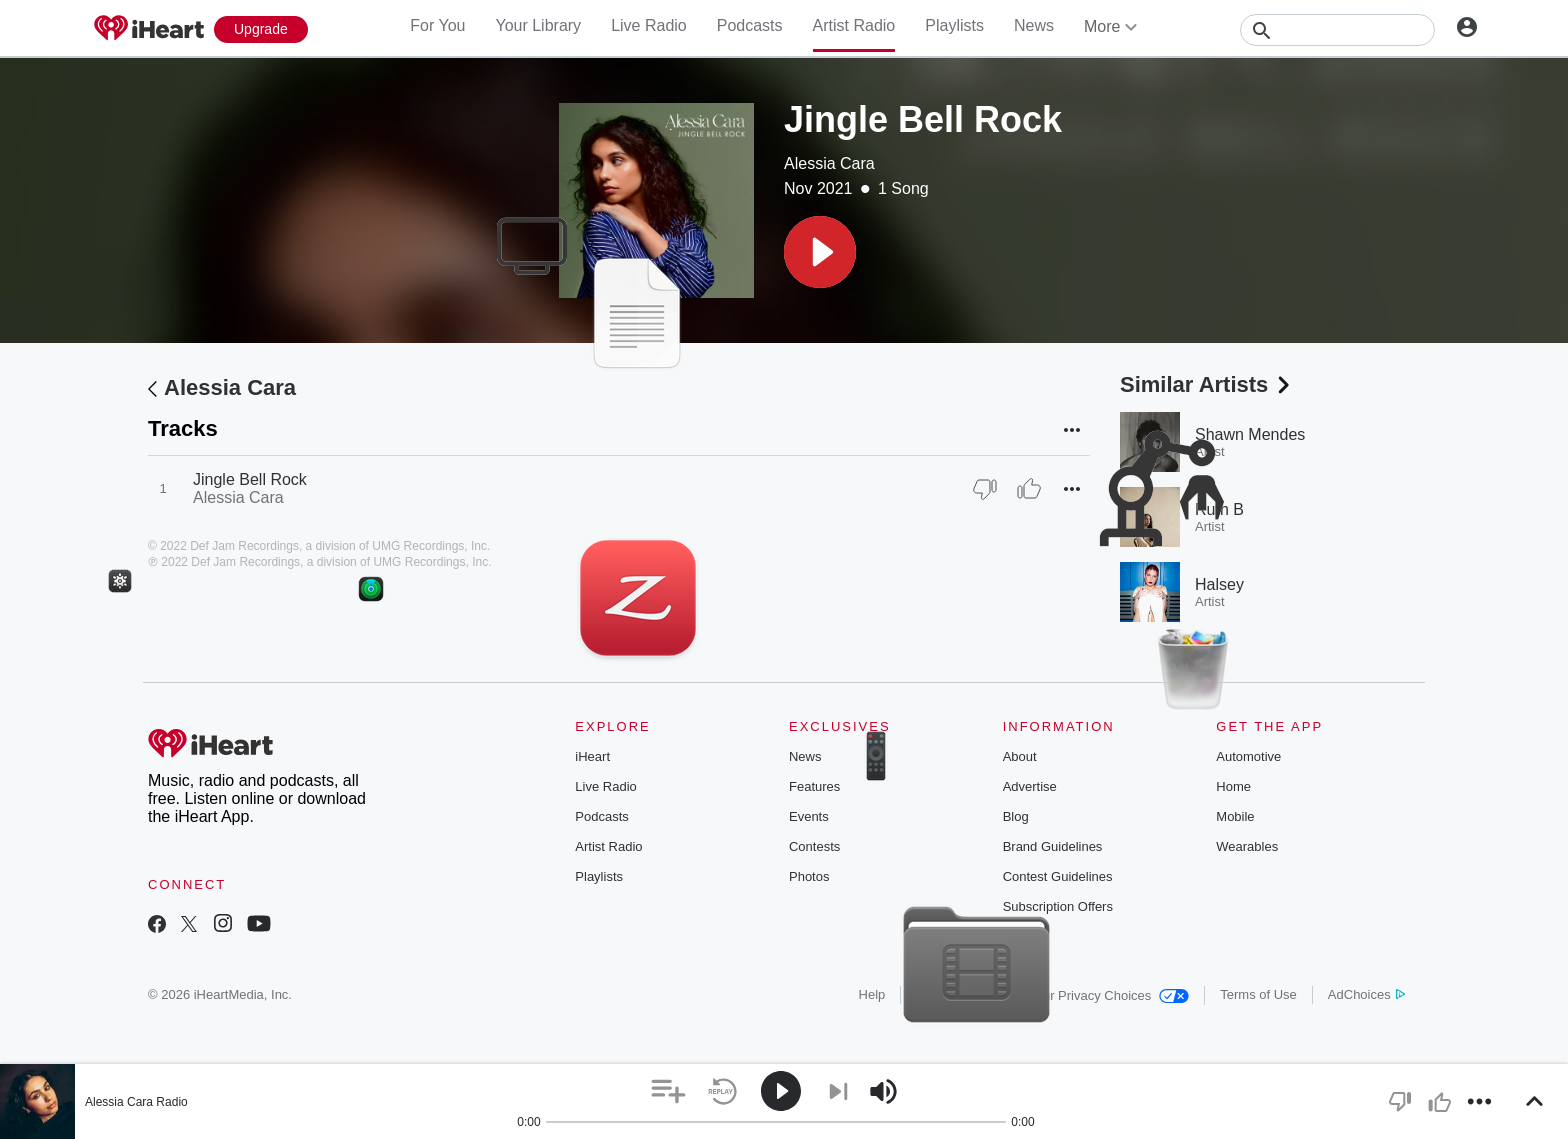 This screenshot has height=1139, width=1568. I want to click on open find my app to locate devices, so click(371, 589).